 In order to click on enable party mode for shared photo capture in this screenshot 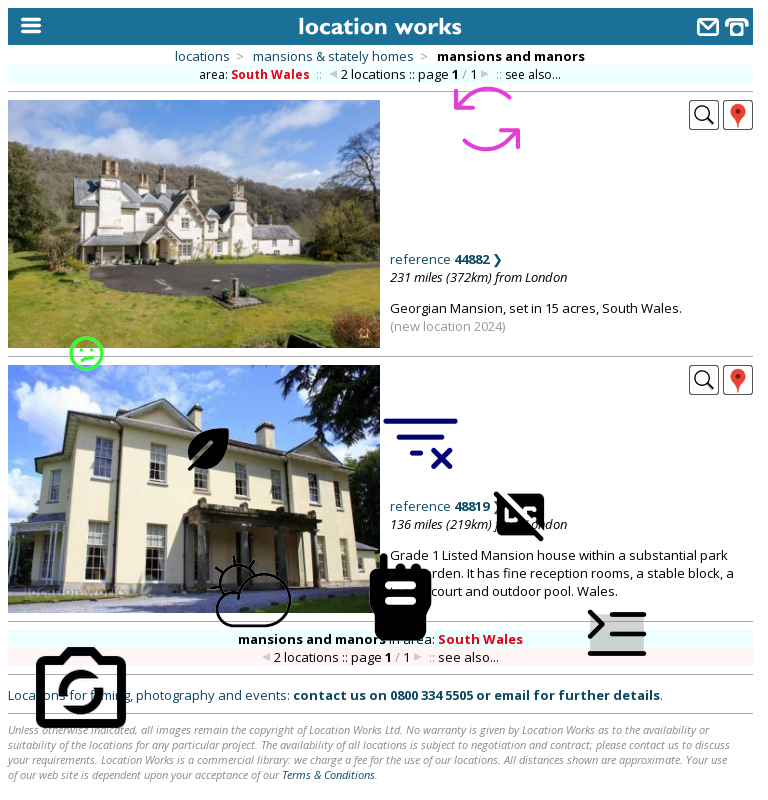, I will do `click(81, 692)`.